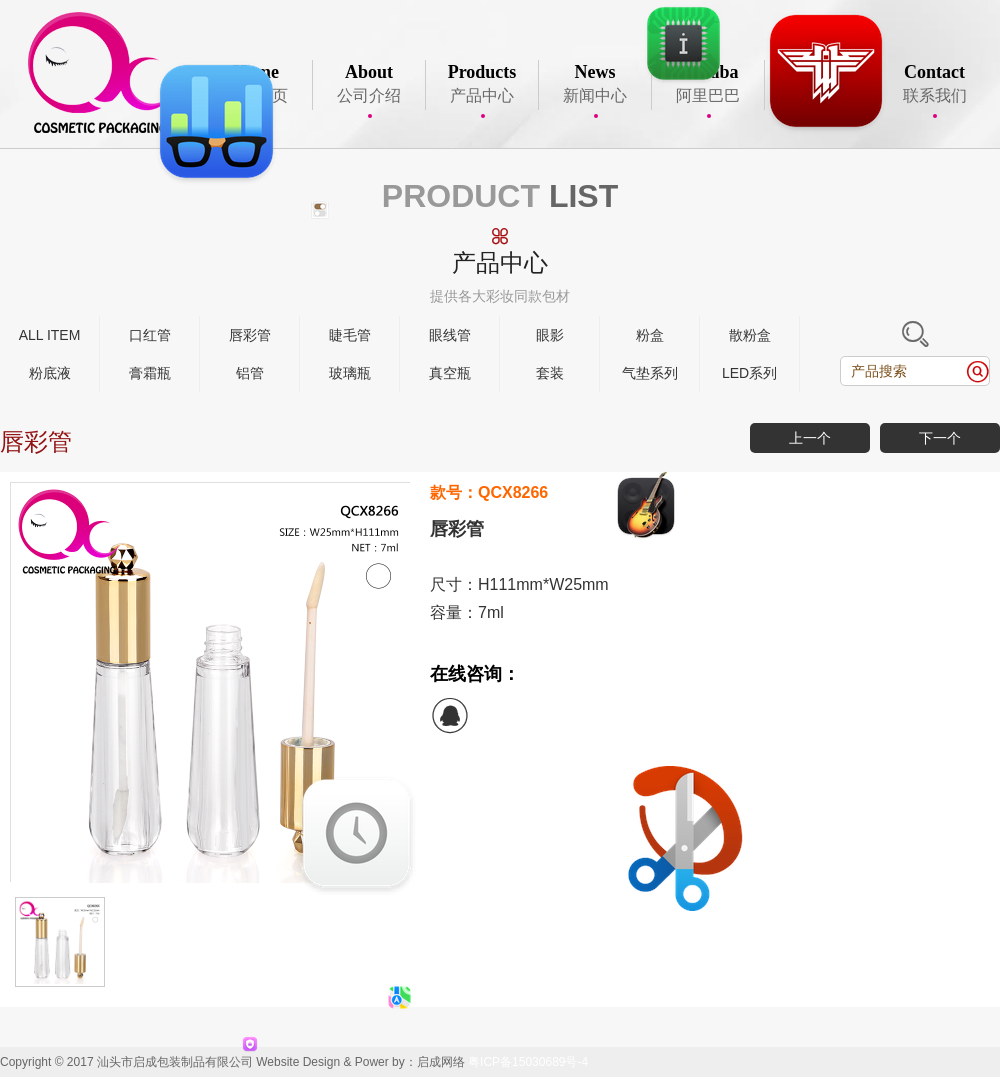 The width and height of the screenshot is (1000, 1077). Describe the element at coordinates (684, 838) in the screenshot. I see `open snip & sketch to capture a screenshot` at that location.